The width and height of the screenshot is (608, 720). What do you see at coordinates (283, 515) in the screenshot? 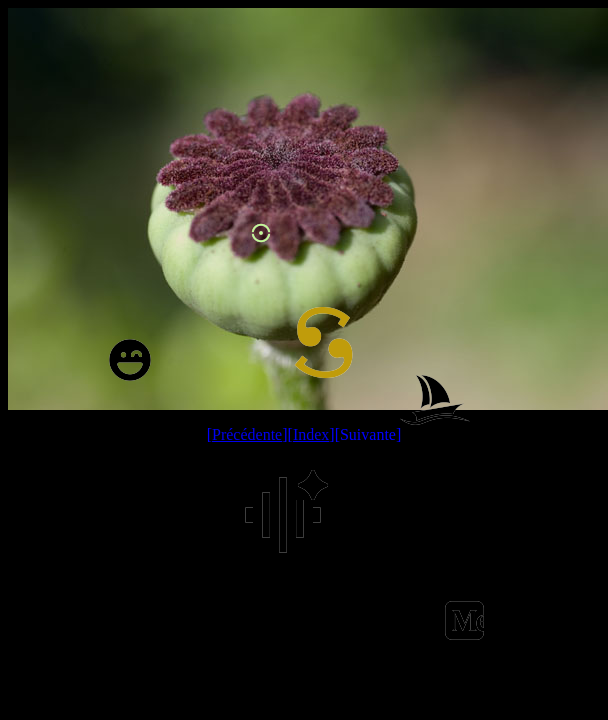
I see `activate AI voice assistant` at bounding box center [283, 515].